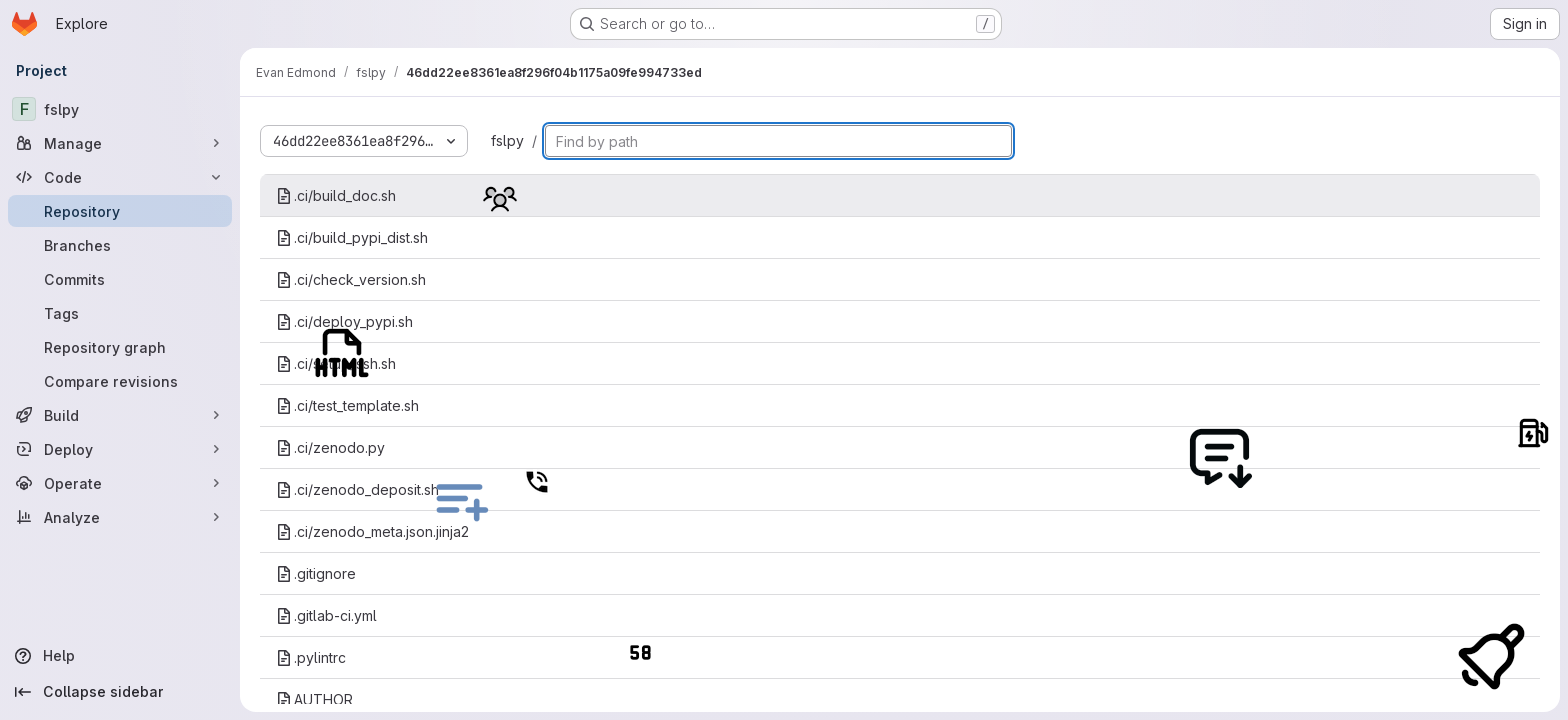 The width and height of the screenshot is (1568, 720). I want to click on find nearby electric vehicle charging stations, so click(1534, 433).